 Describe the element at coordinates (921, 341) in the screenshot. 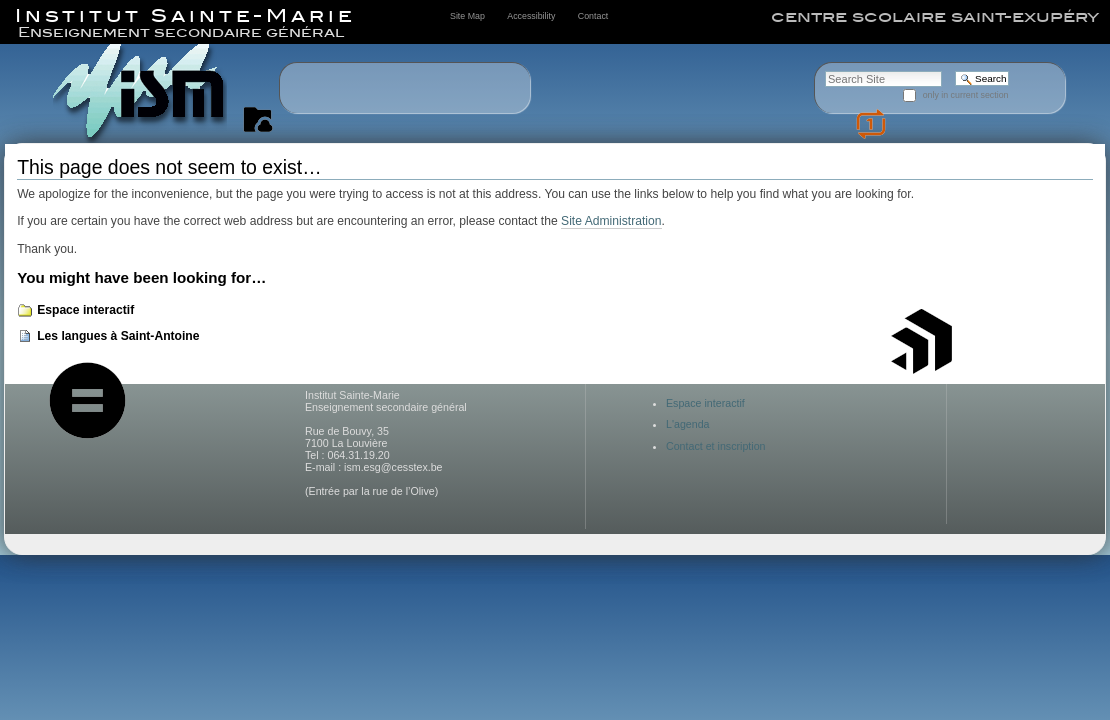

I see `progress software company logo` at that location.